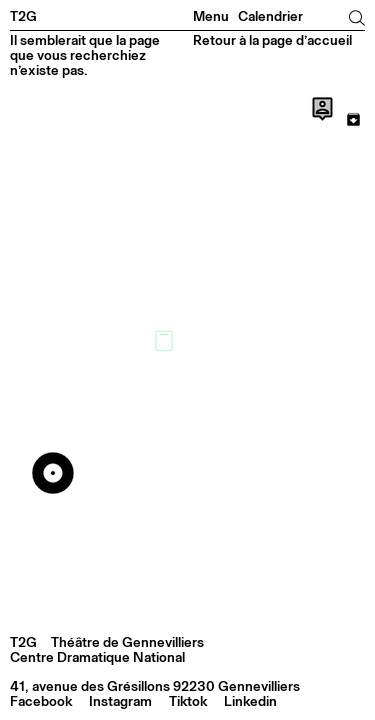 This screenshot has width=375, height=720. Describe the element at coordinates (322, 108) in the screenshot. I see `view a person's location on the map` at that location.